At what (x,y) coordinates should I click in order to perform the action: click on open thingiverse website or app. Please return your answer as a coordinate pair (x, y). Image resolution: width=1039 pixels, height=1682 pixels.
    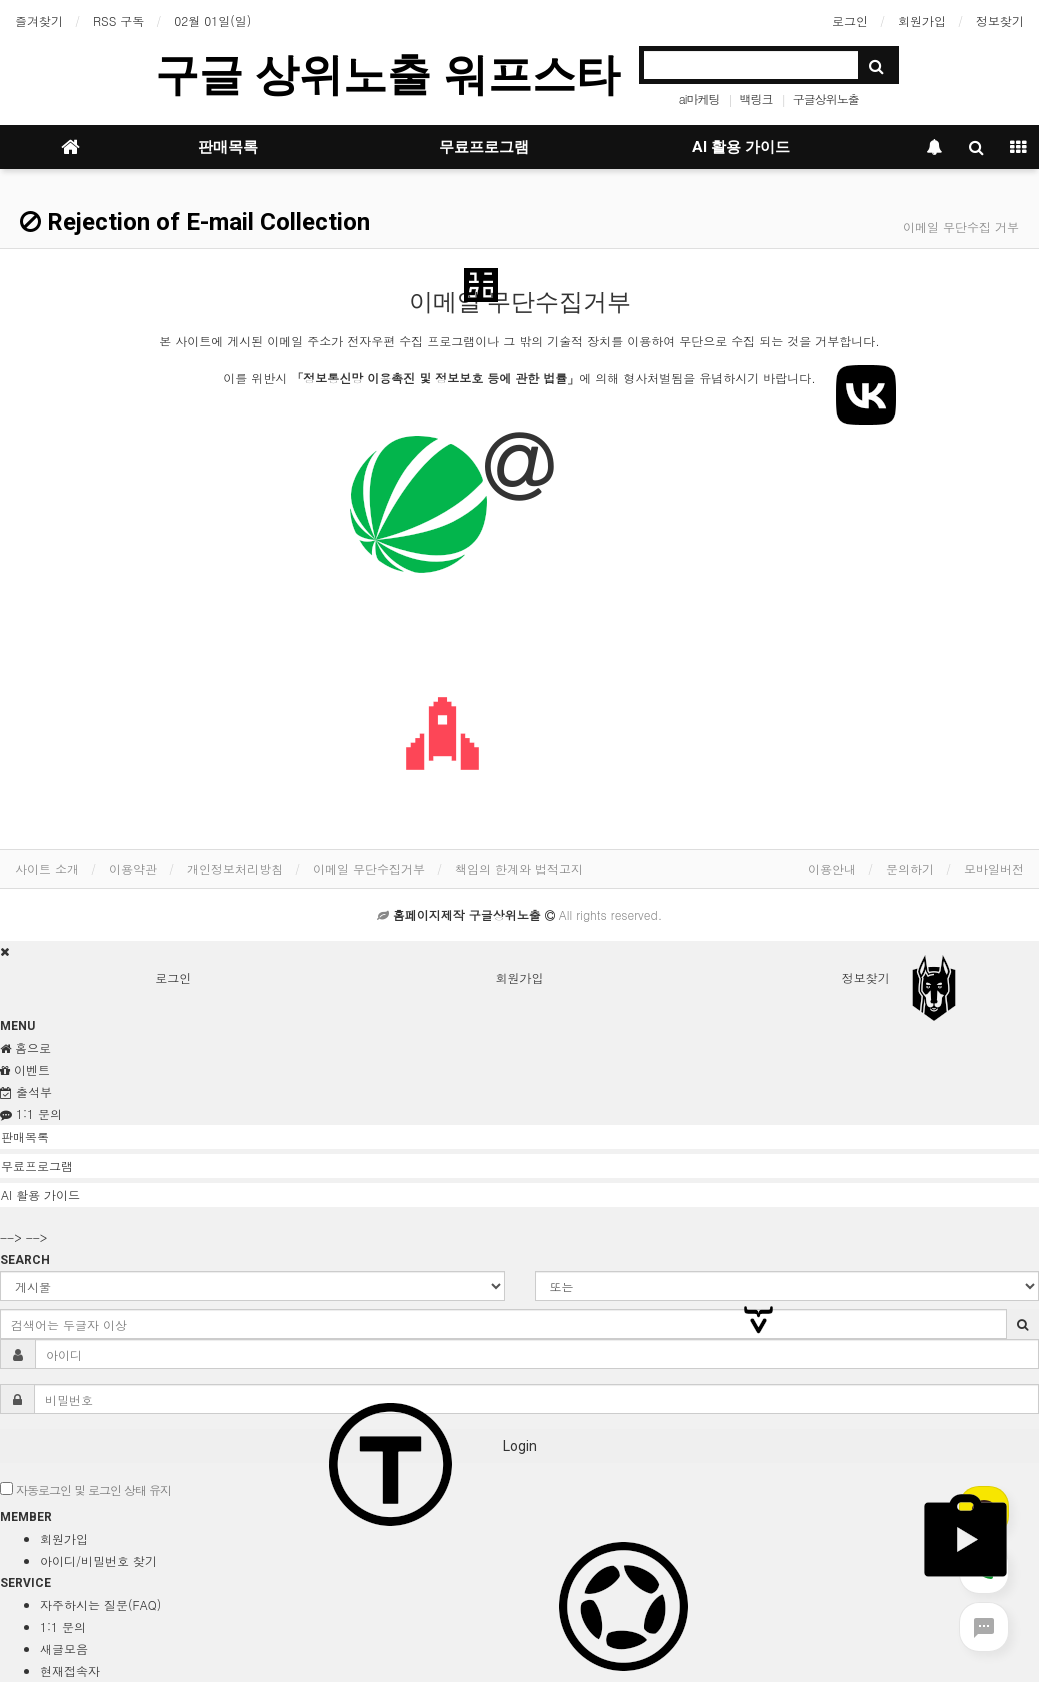
    Looking at the image, I should click on (390, 1464).